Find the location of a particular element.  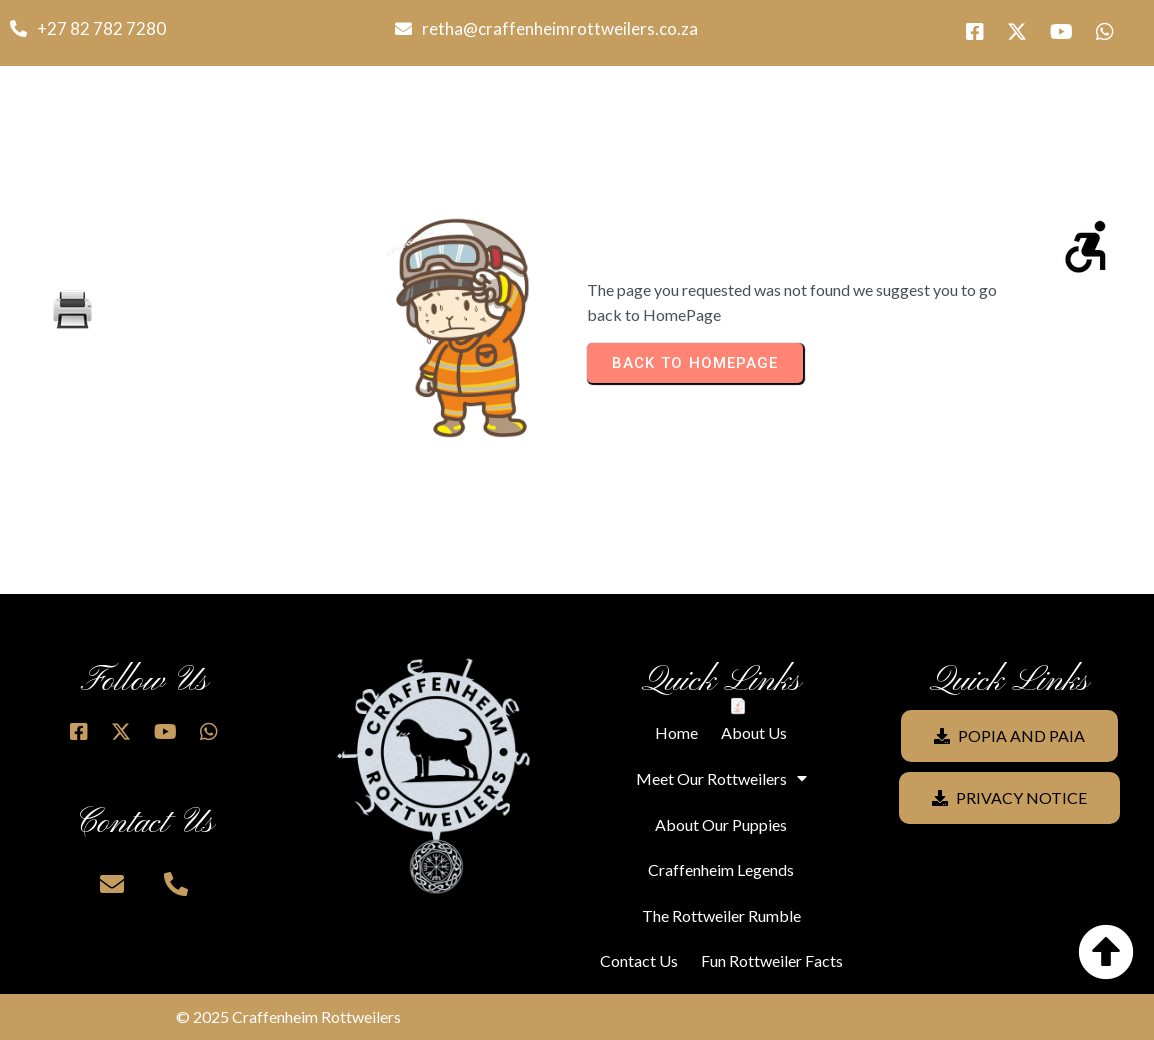

indicates a java source code file is located at coordinates (738, 706).